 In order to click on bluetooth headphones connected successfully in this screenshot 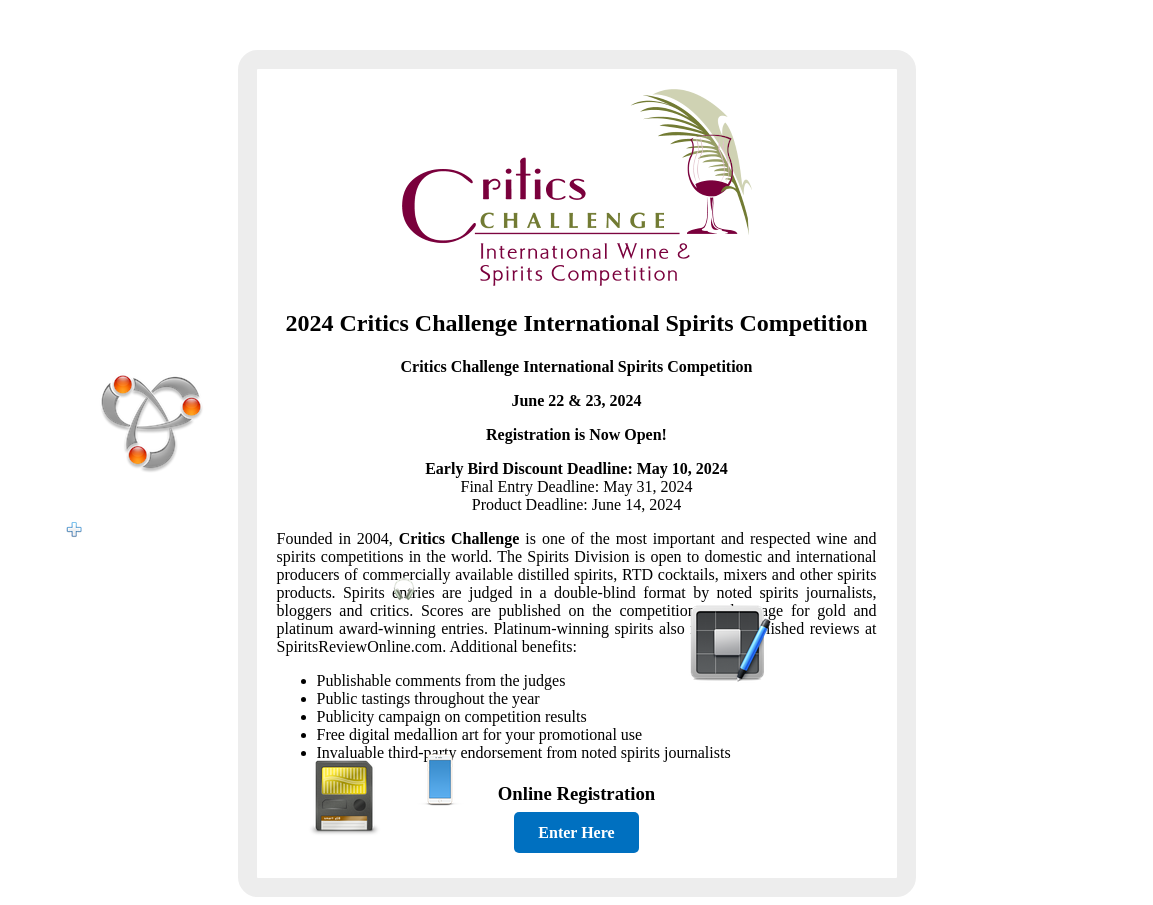, I will do `click(404, 589)`.